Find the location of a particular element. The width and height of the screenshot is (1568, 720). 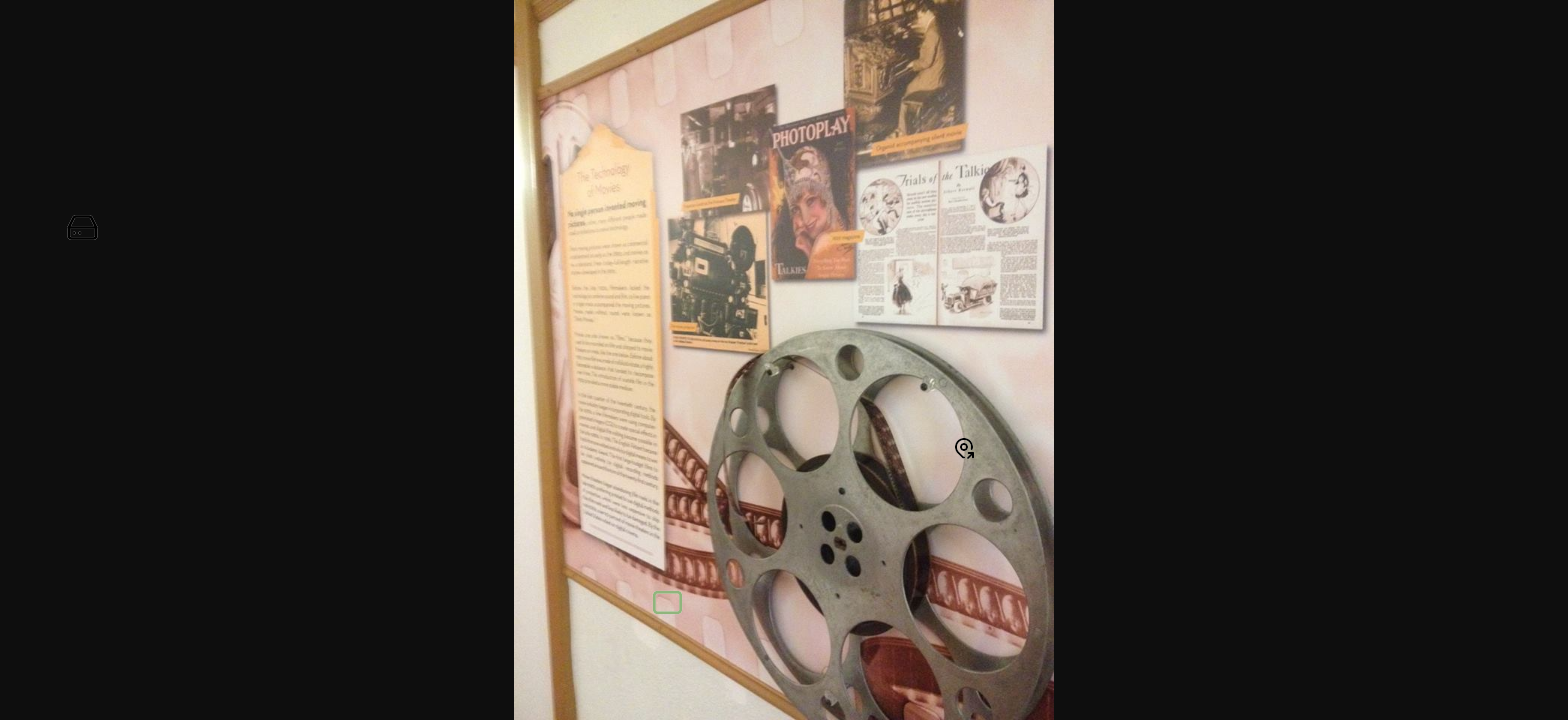

access local storage or drive is located at coordinates (82, 227).